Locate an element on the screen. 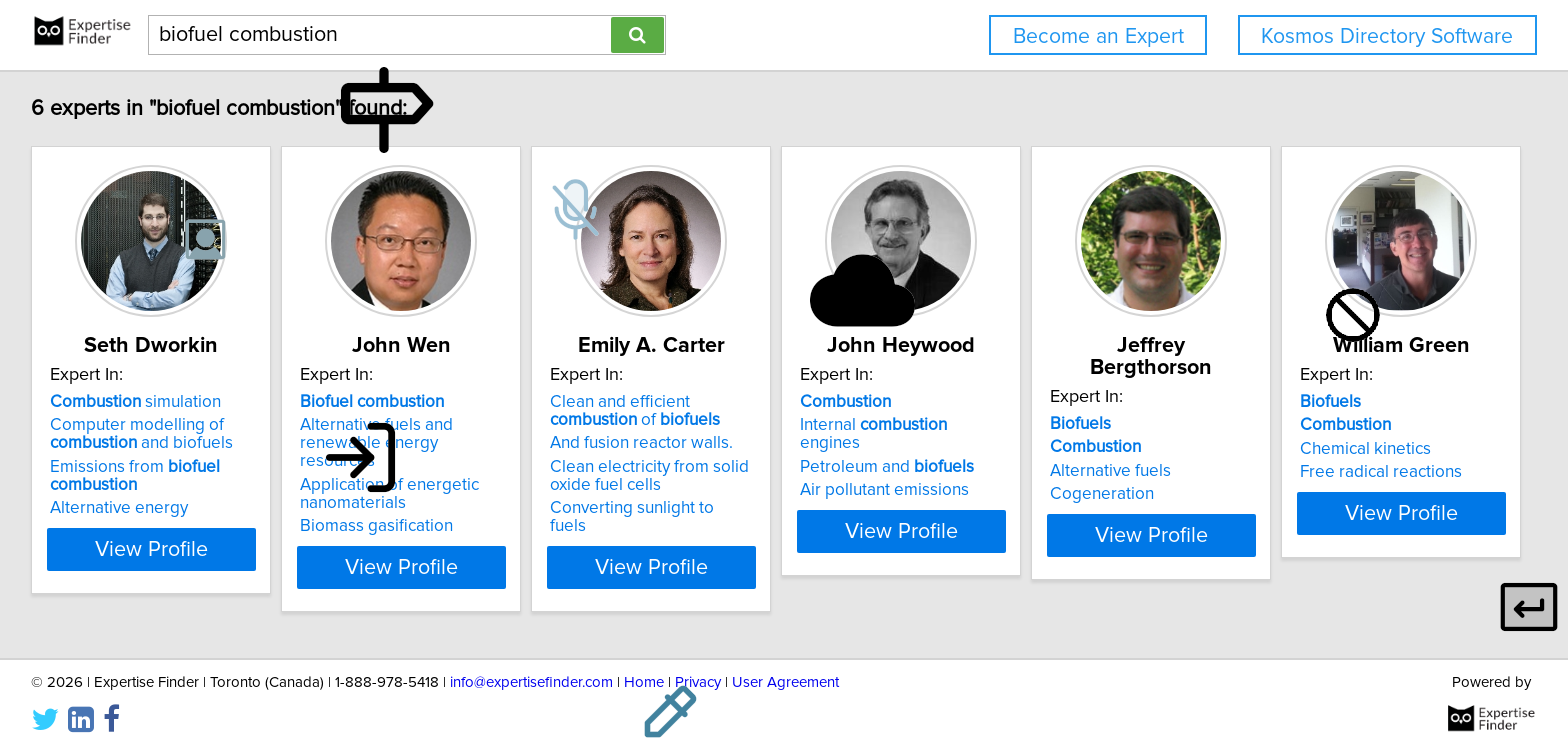 Image resolution: width=1568 pixels, height=755 pixels. navigate to directions or wayfinding is located at coordinates (384, 110).